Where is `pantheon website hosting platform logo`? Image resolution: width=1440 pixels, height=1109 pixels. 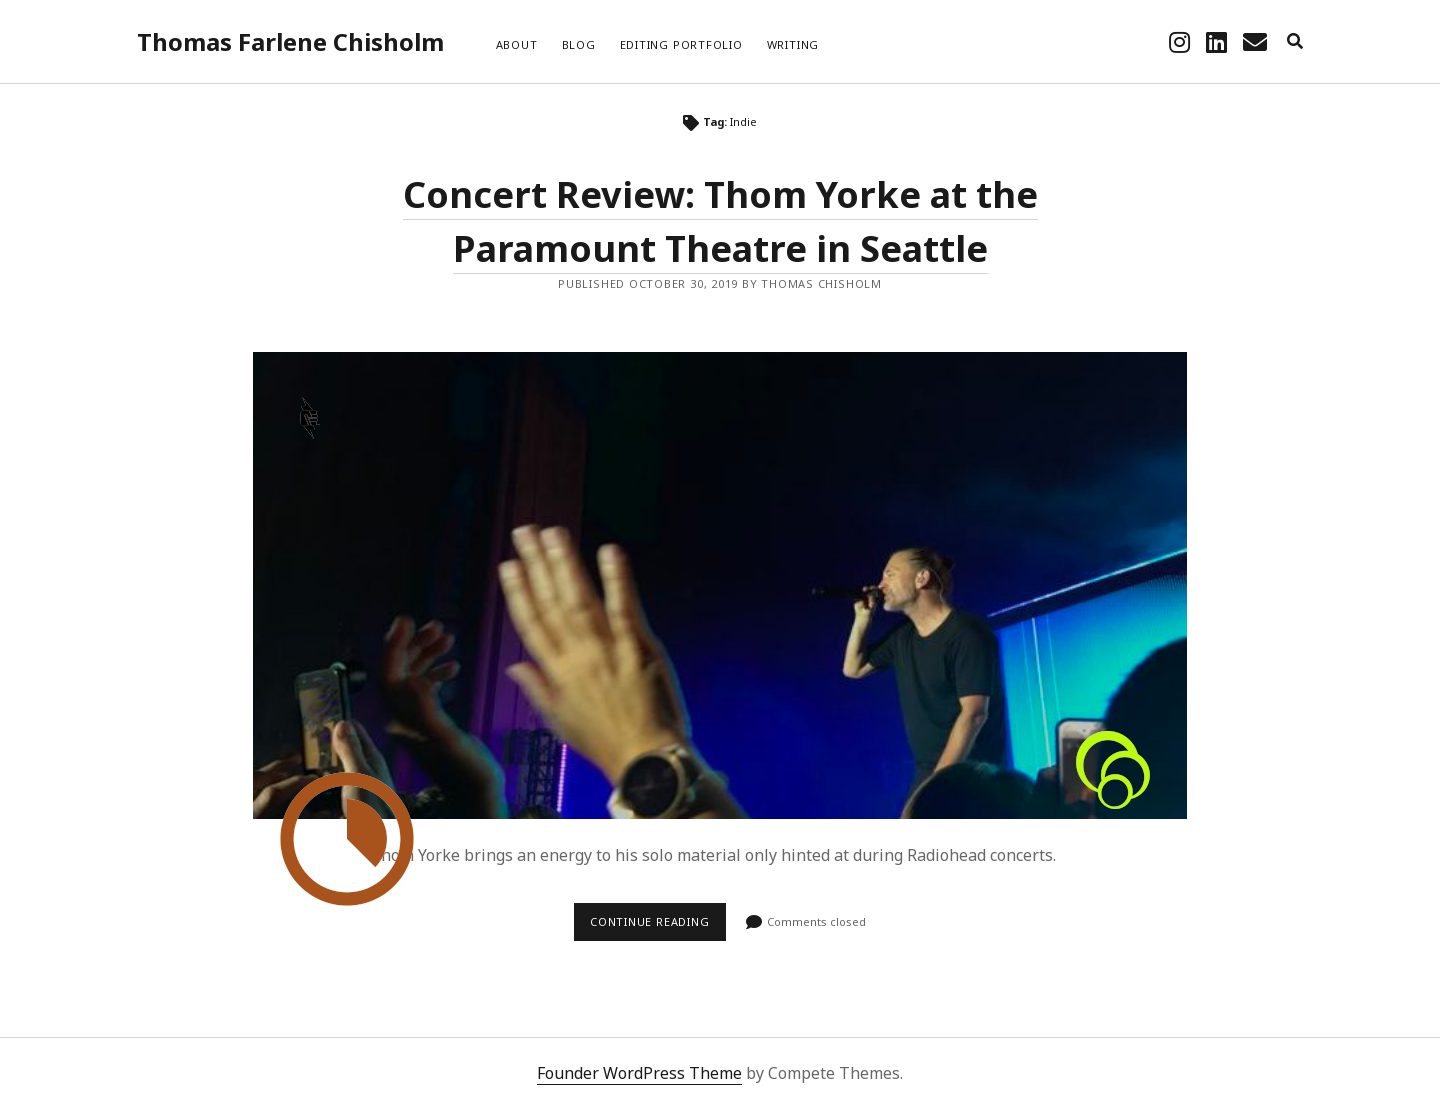
pantheon website hosting platform logo is located at coordinates (310, 418).